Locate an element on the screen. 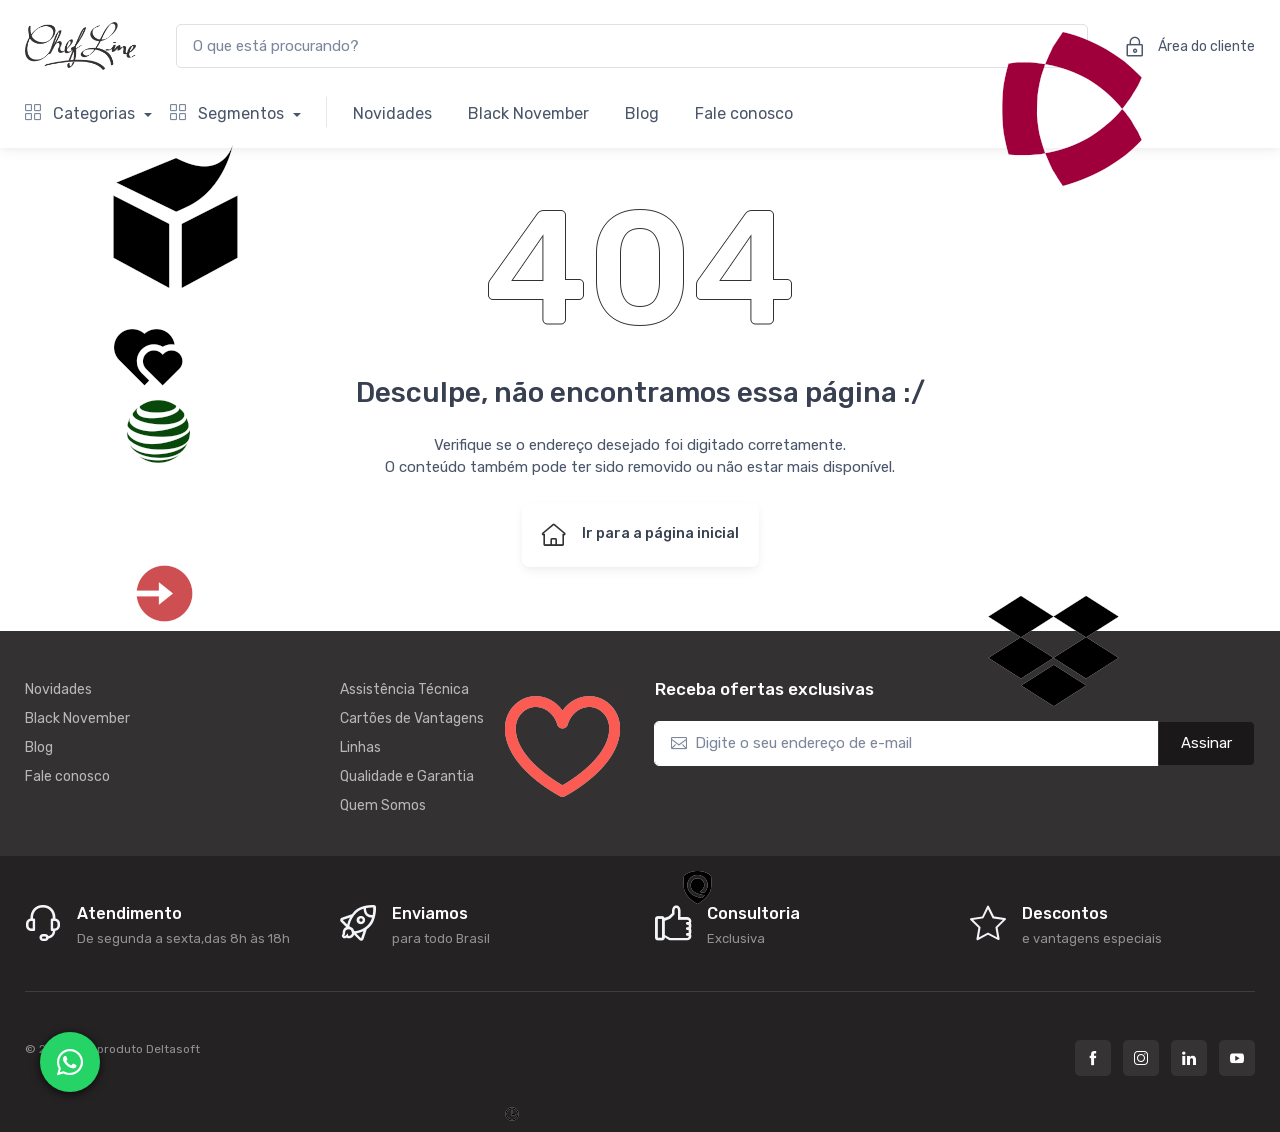 Image resolution: width=1280 pixels, height=1132 pixels. add to favorites or liked items is located at coordinates (147, 356).